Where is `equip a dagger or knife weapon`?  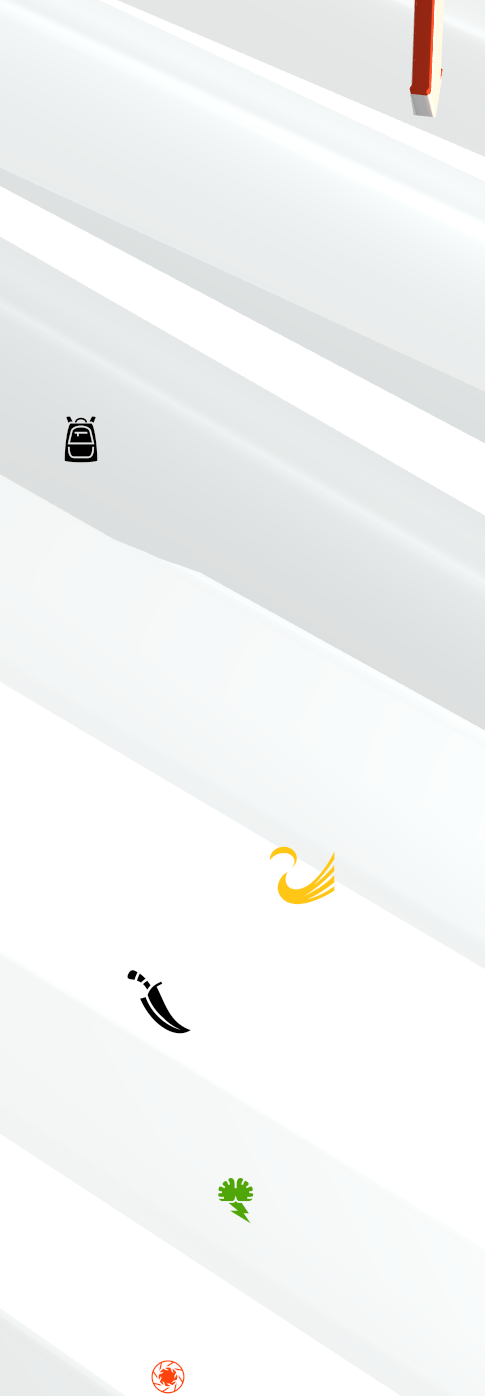 equip a dagger or knife weapon is located at coordinates (159, 1002).